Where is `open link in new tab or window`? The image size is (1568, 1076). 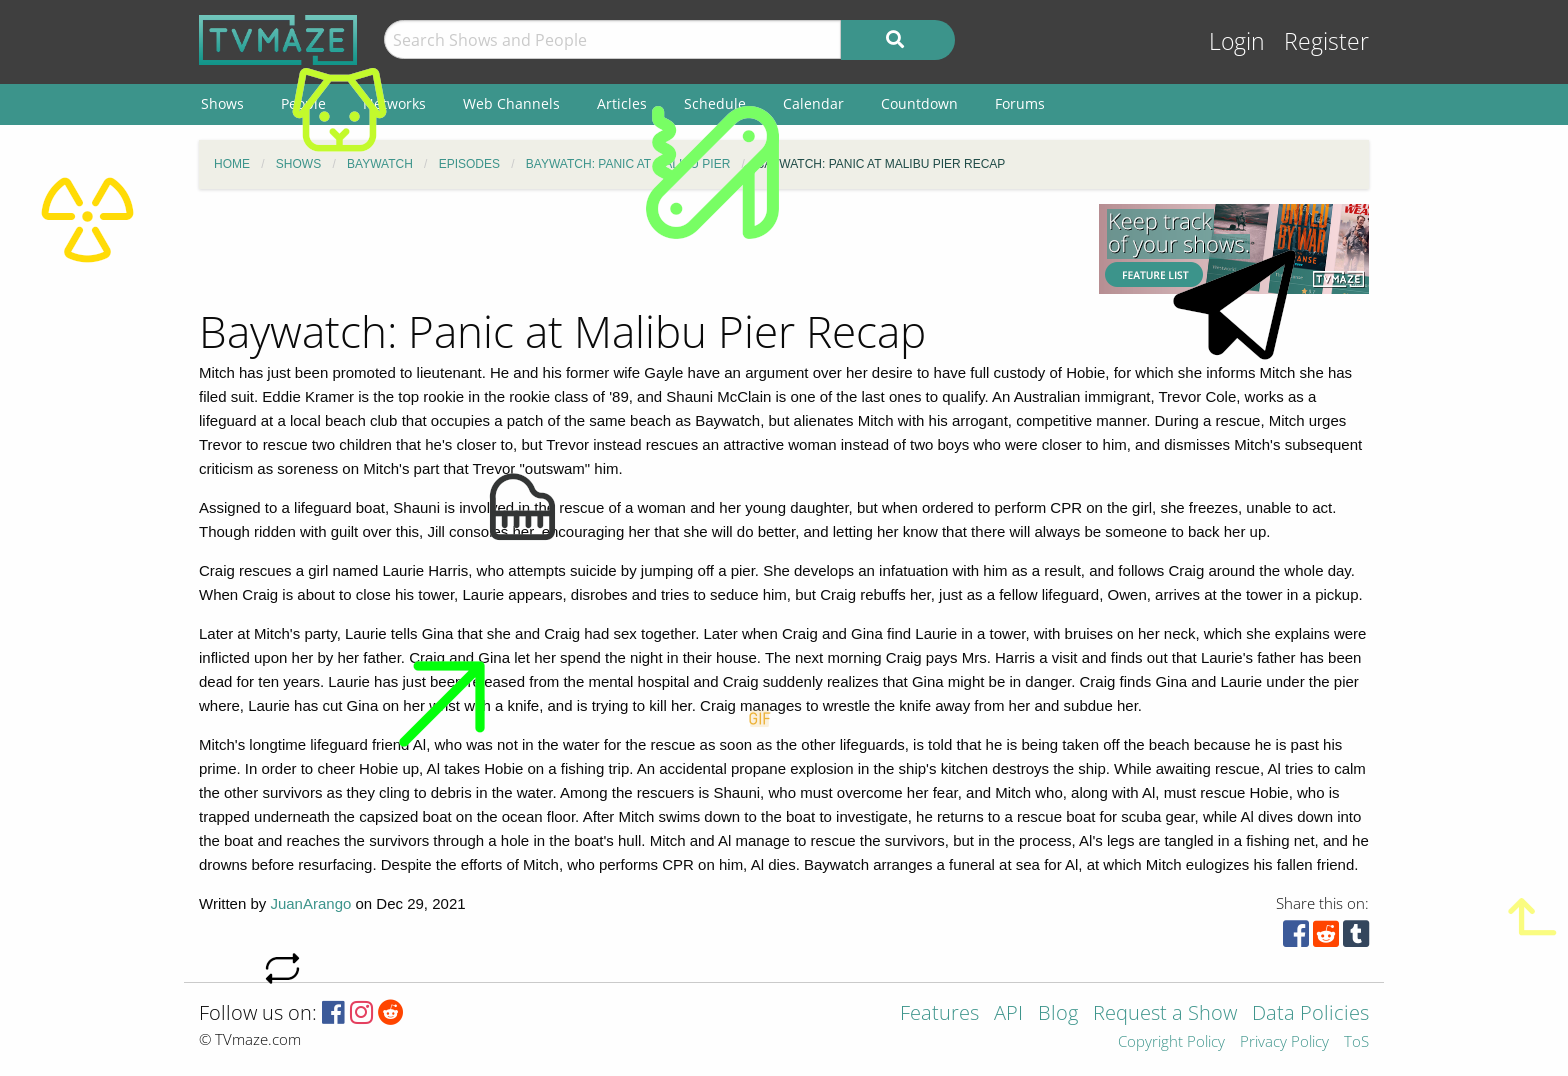
open link in new tab or window is located at coordinates (442, 704).